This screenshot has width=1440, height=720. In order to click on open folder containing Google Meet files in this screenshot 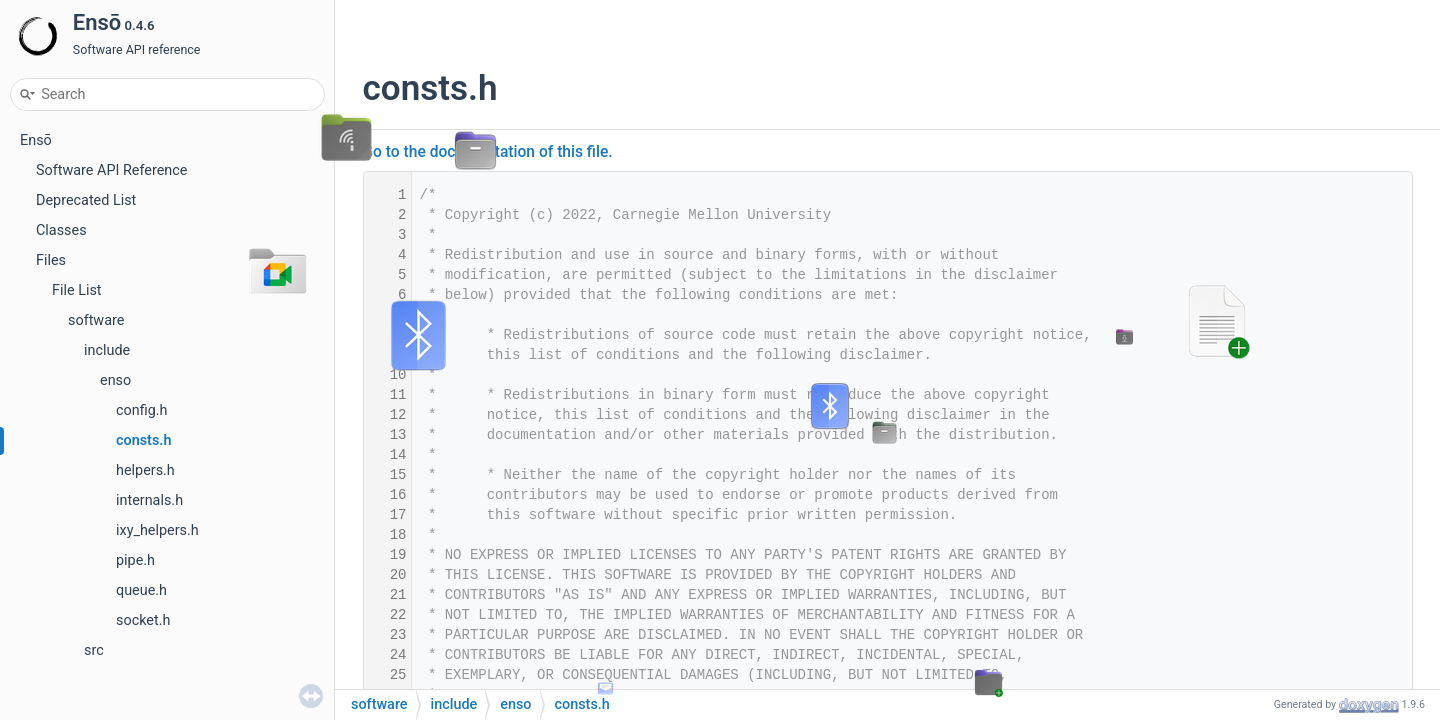, I will do `click(277, 272)`.